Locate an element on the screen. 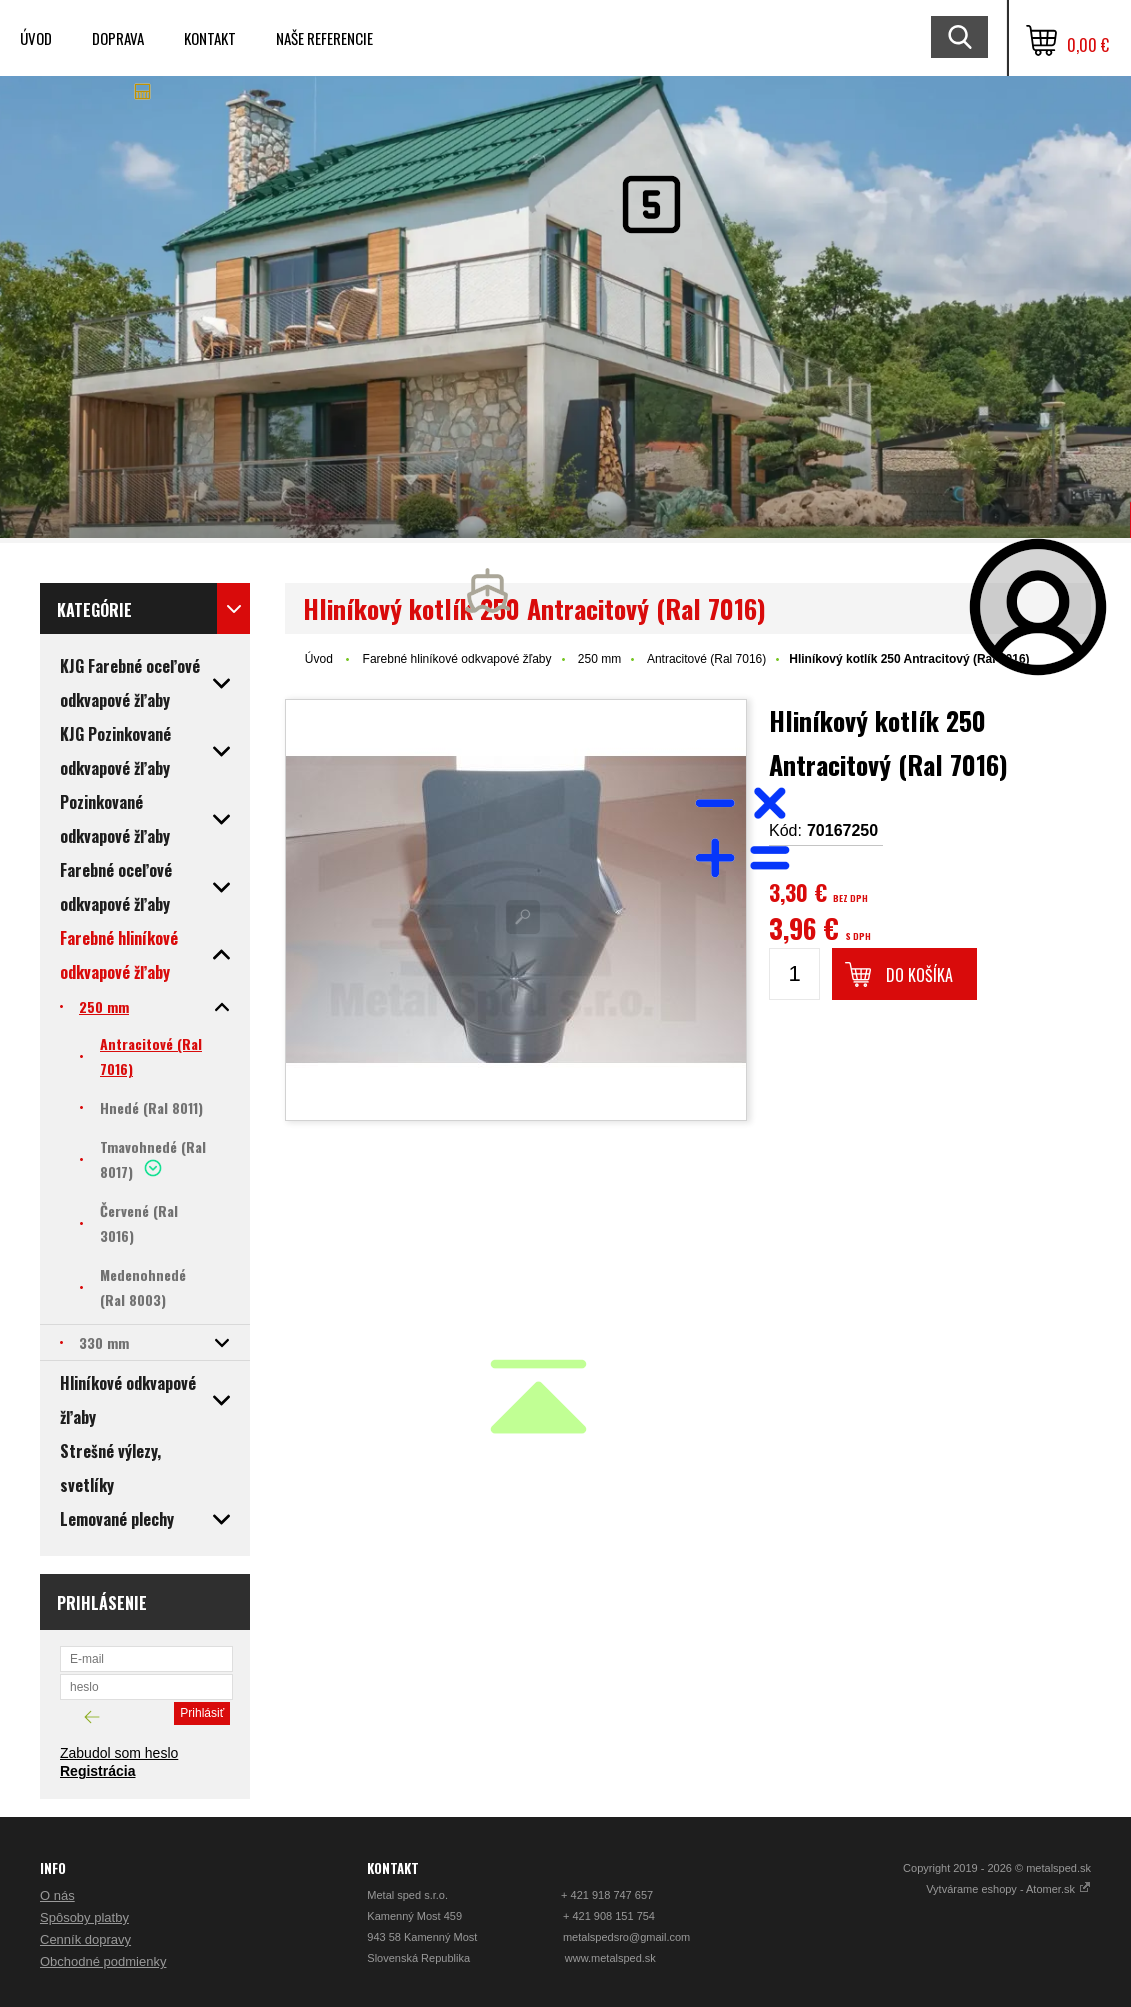 This screenshot has height=2007, width=1131. open calculator or math tools is located at coordinates (742, 830).